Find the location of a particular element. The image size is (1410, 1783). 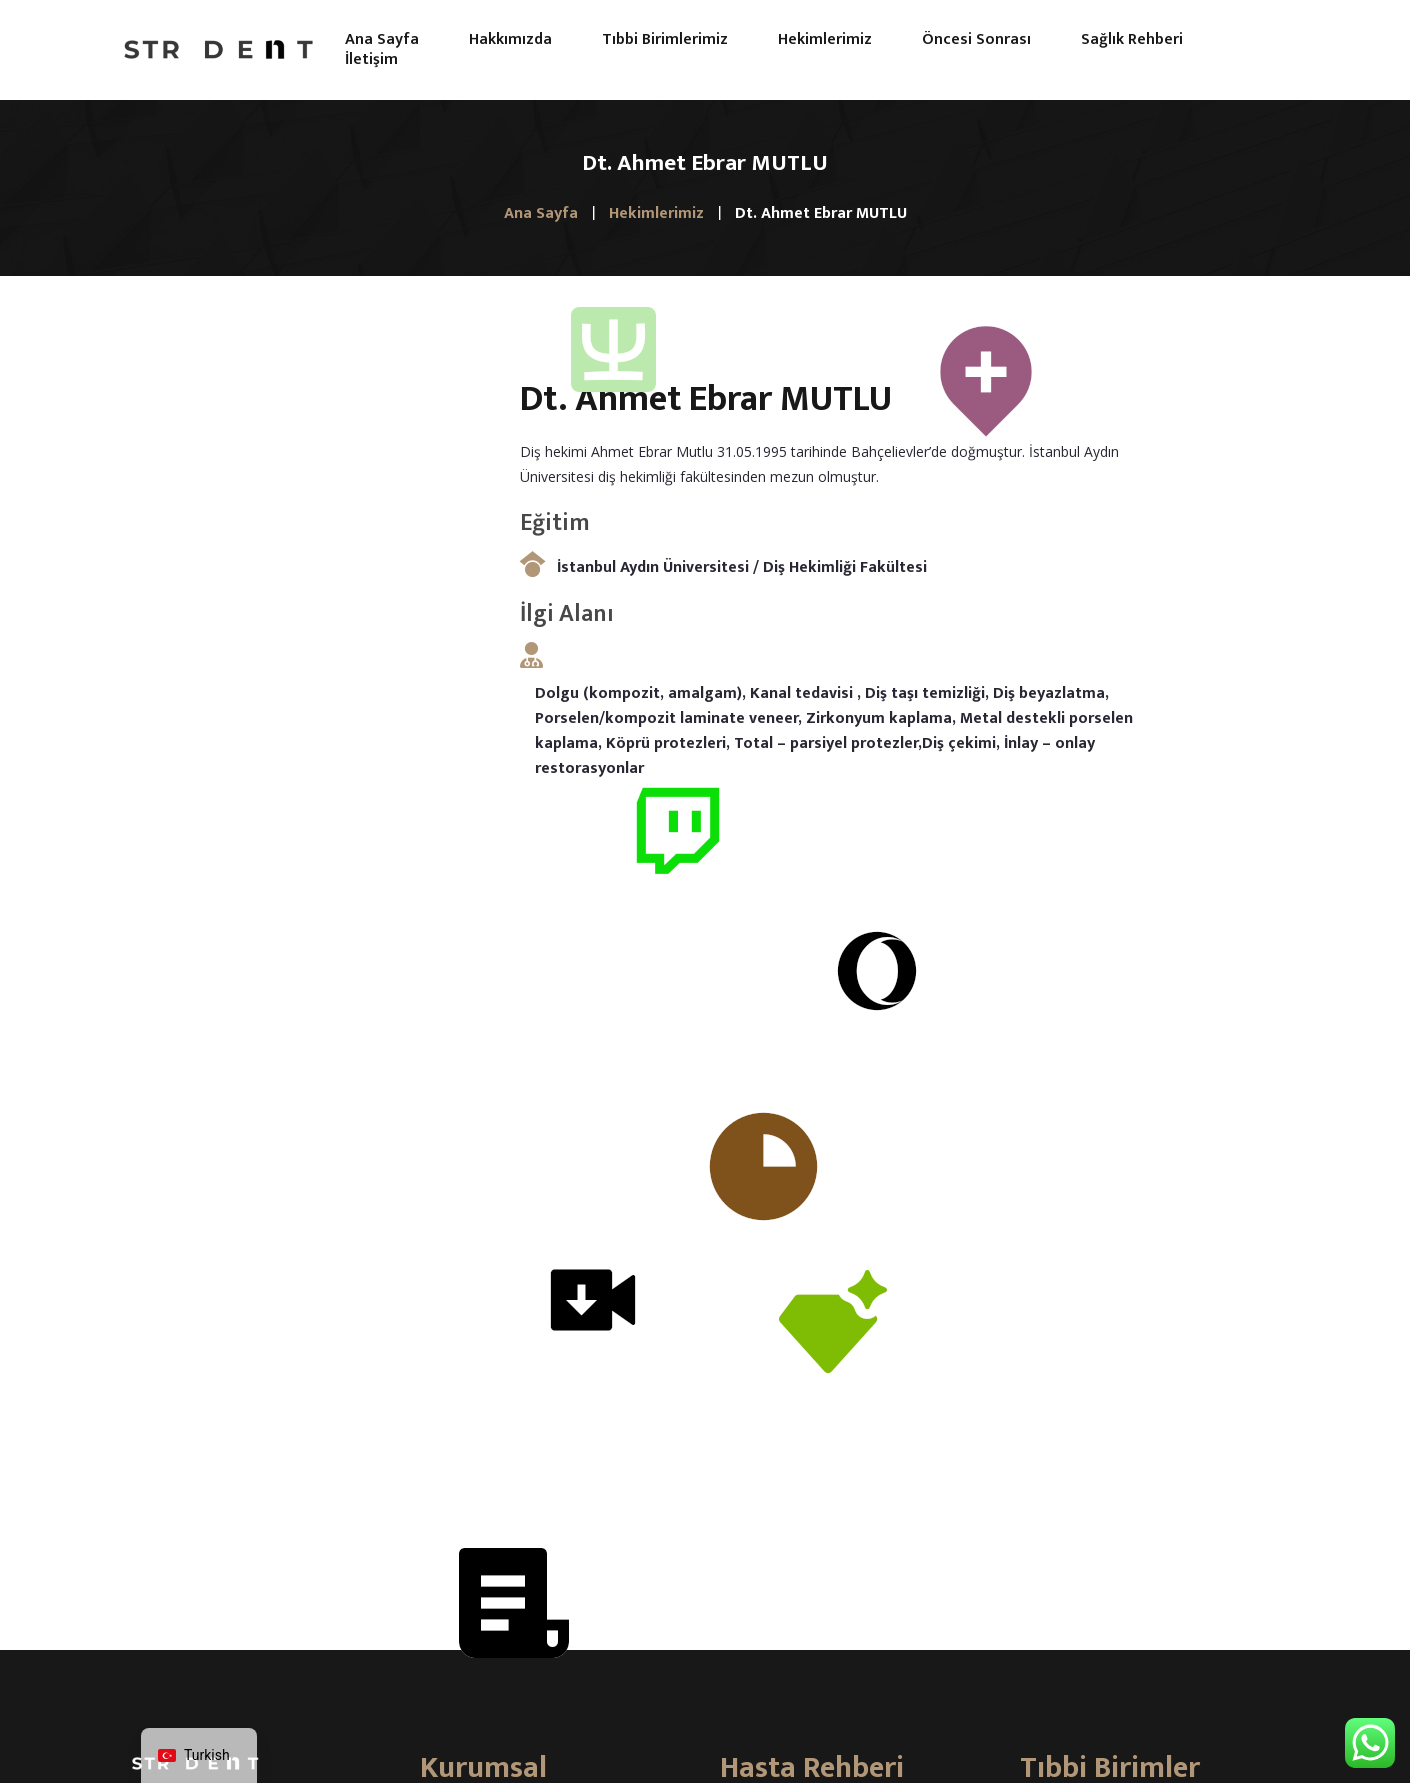

download a video file is located at coordinates (593, 1300).